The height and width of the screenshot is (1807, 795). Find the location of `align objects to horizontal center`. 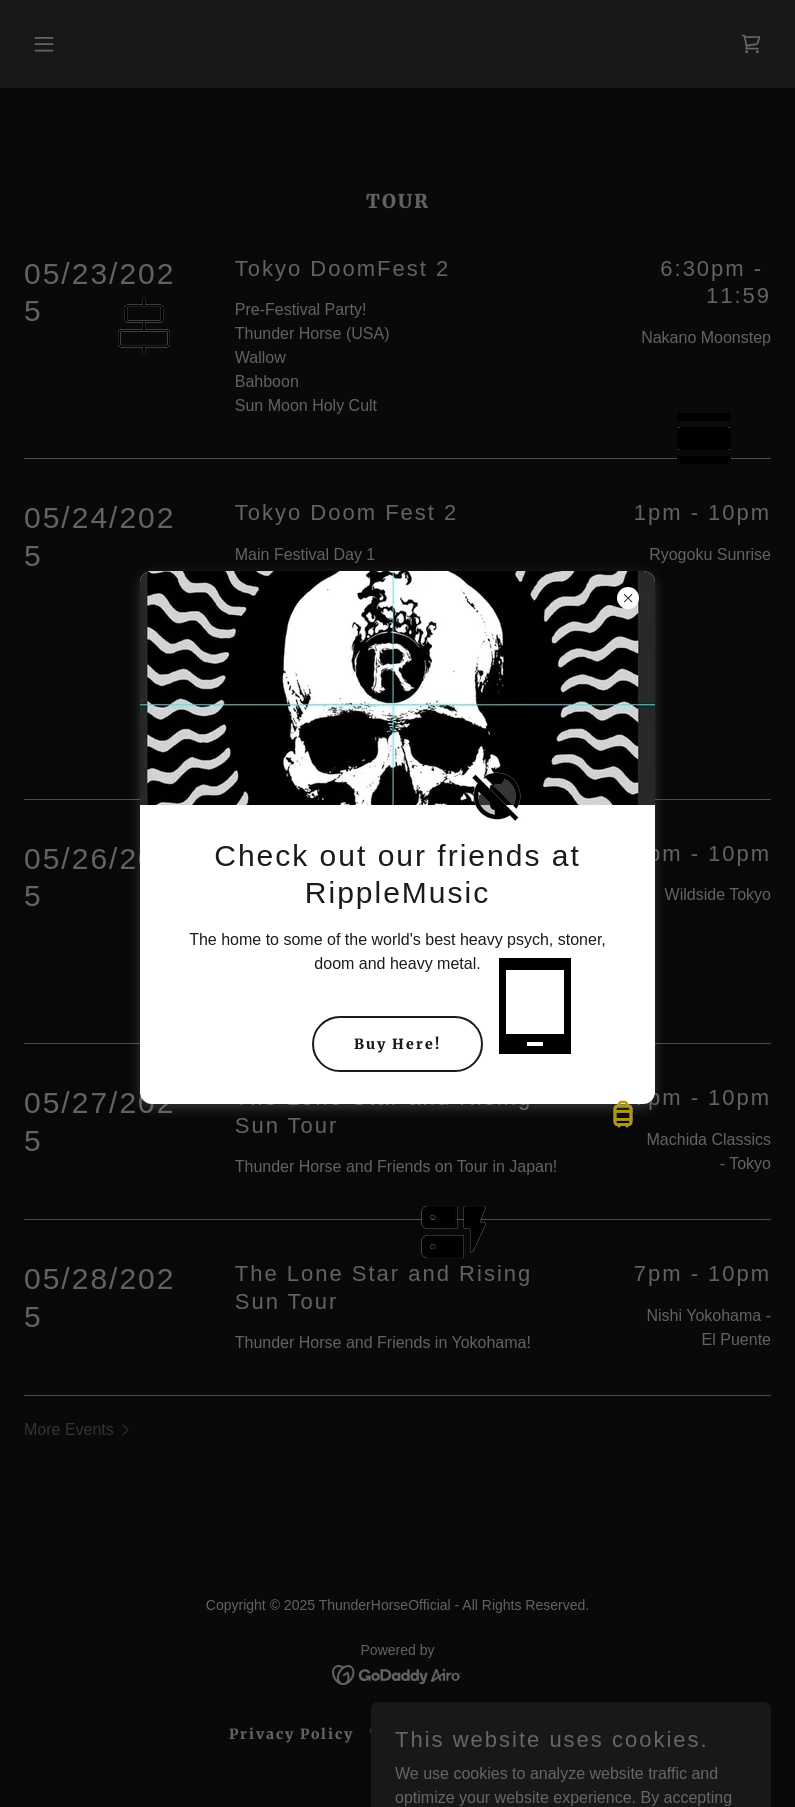

align objects to horizontal center is located at coordinates (144, 326).